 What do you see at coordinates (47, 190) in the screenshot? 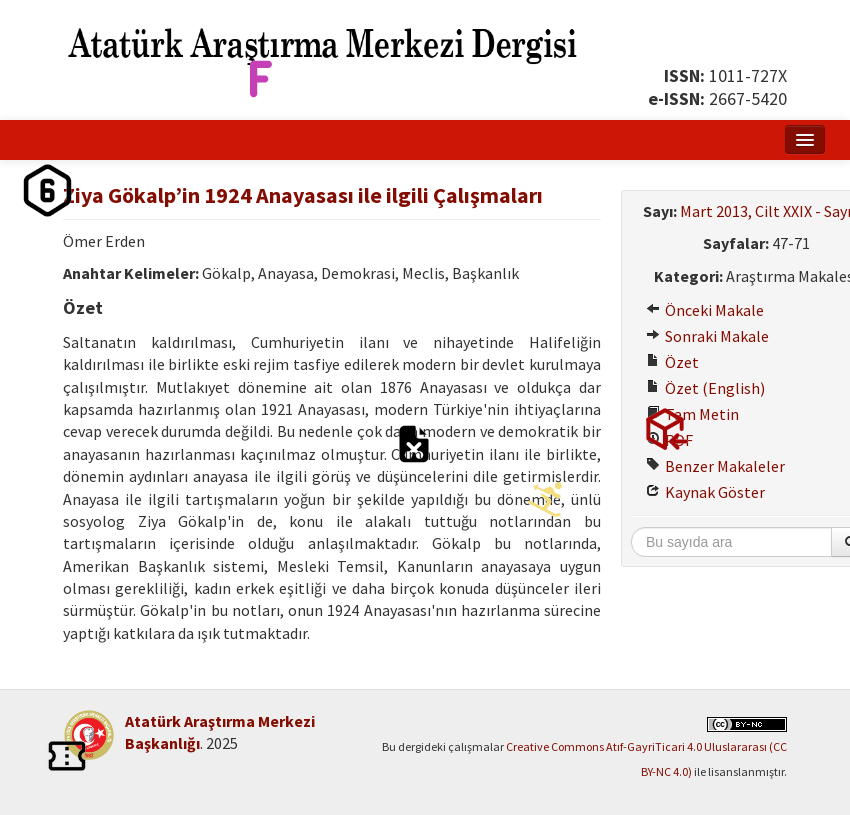
I see `indicates step 6 in a multi-step process` at bounding box center [47, 190].